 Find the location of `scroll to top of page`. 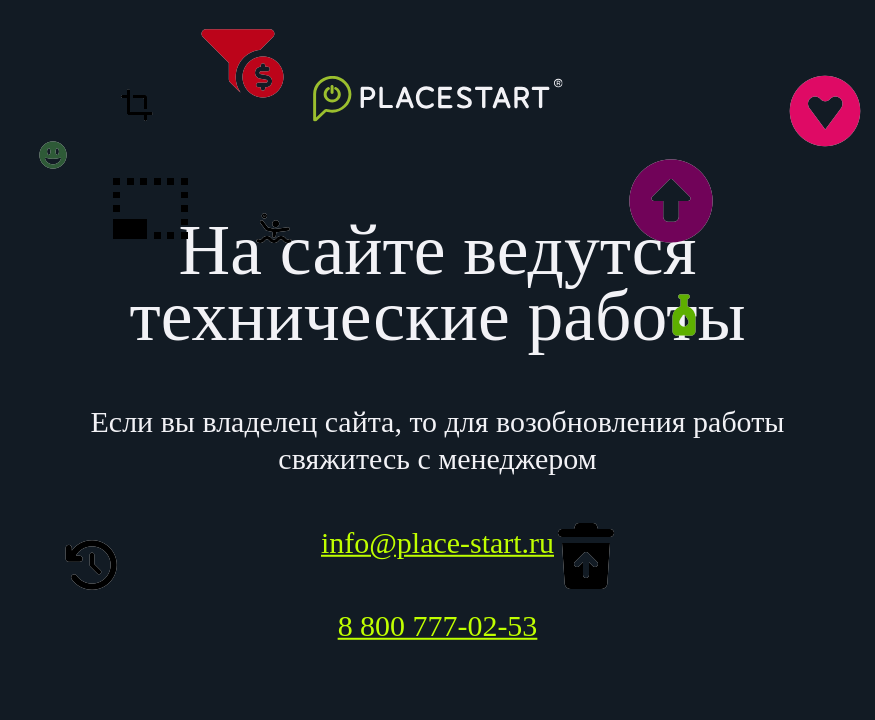

scroll to top of page is located at coordinates (671, 201).